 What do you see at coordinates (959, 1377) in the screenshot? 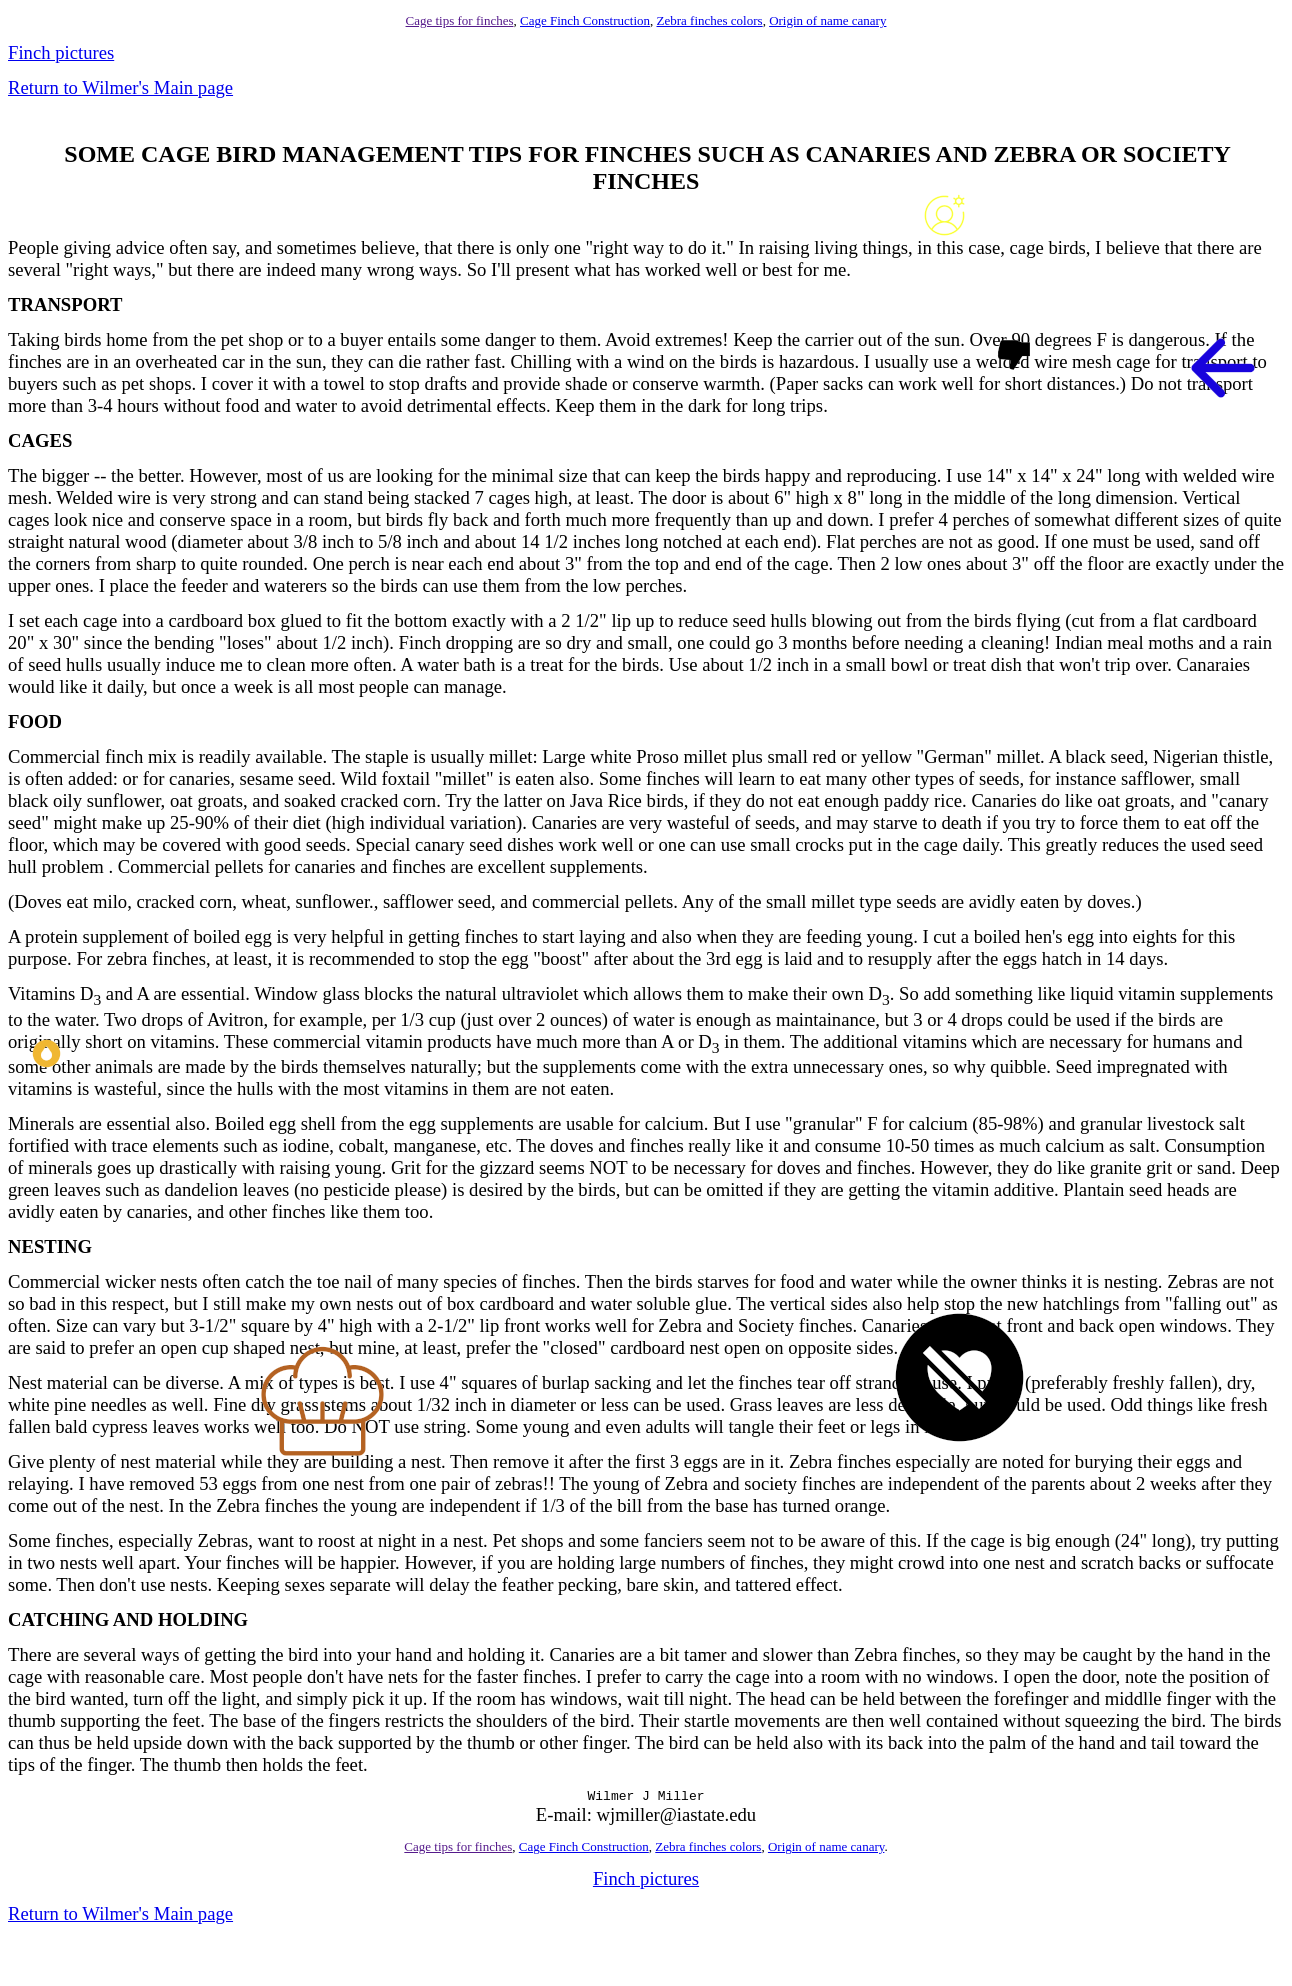
I see `remove from favorites` at bounding box center [959, 1377].